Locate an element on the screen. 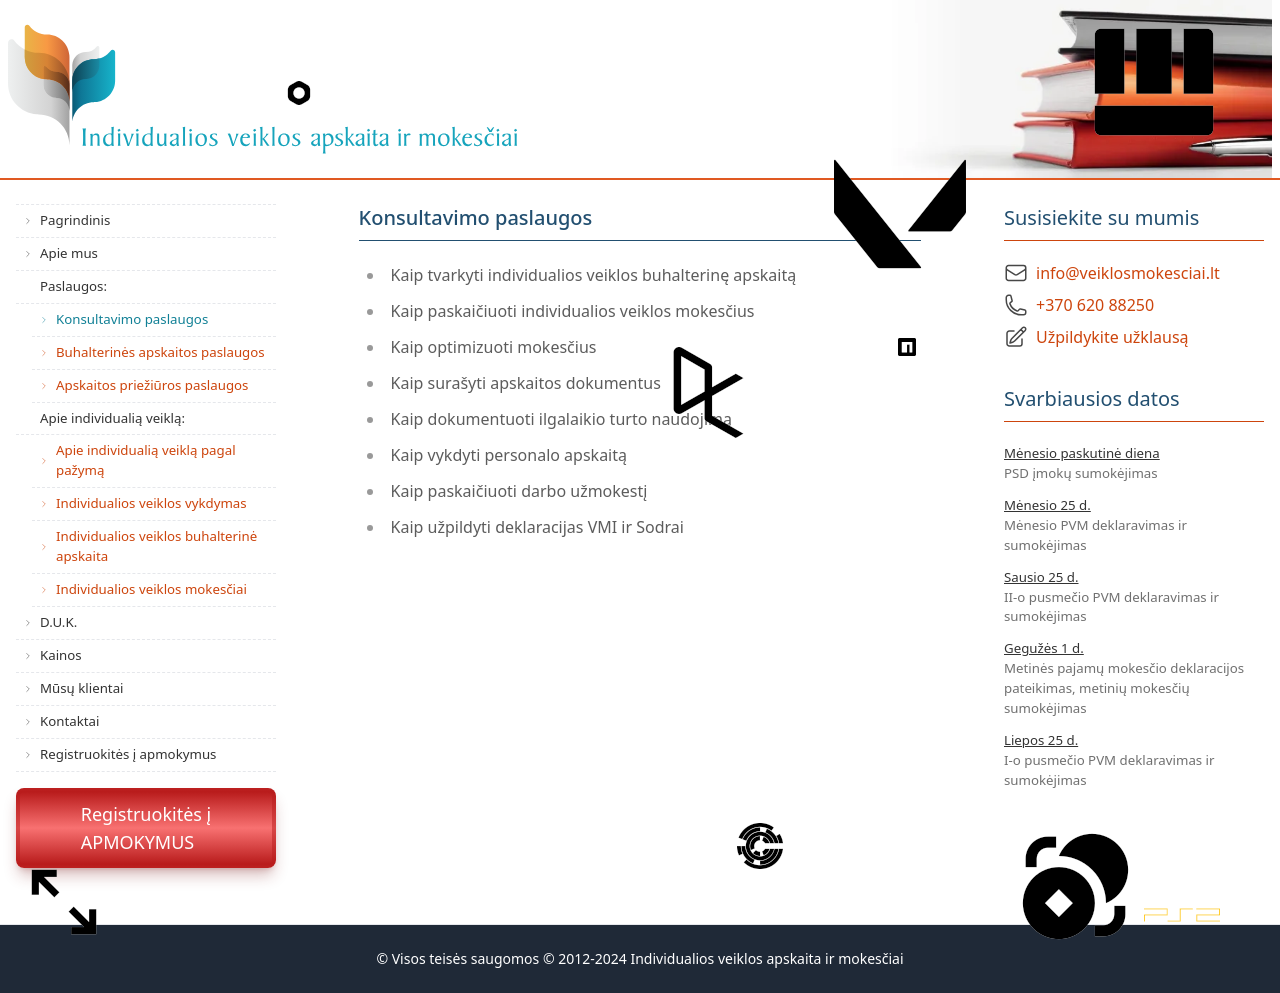 Image resolution: width=1280 pixels, height=993 pixels. npm package manager logo is located at coordinates (907, 347).